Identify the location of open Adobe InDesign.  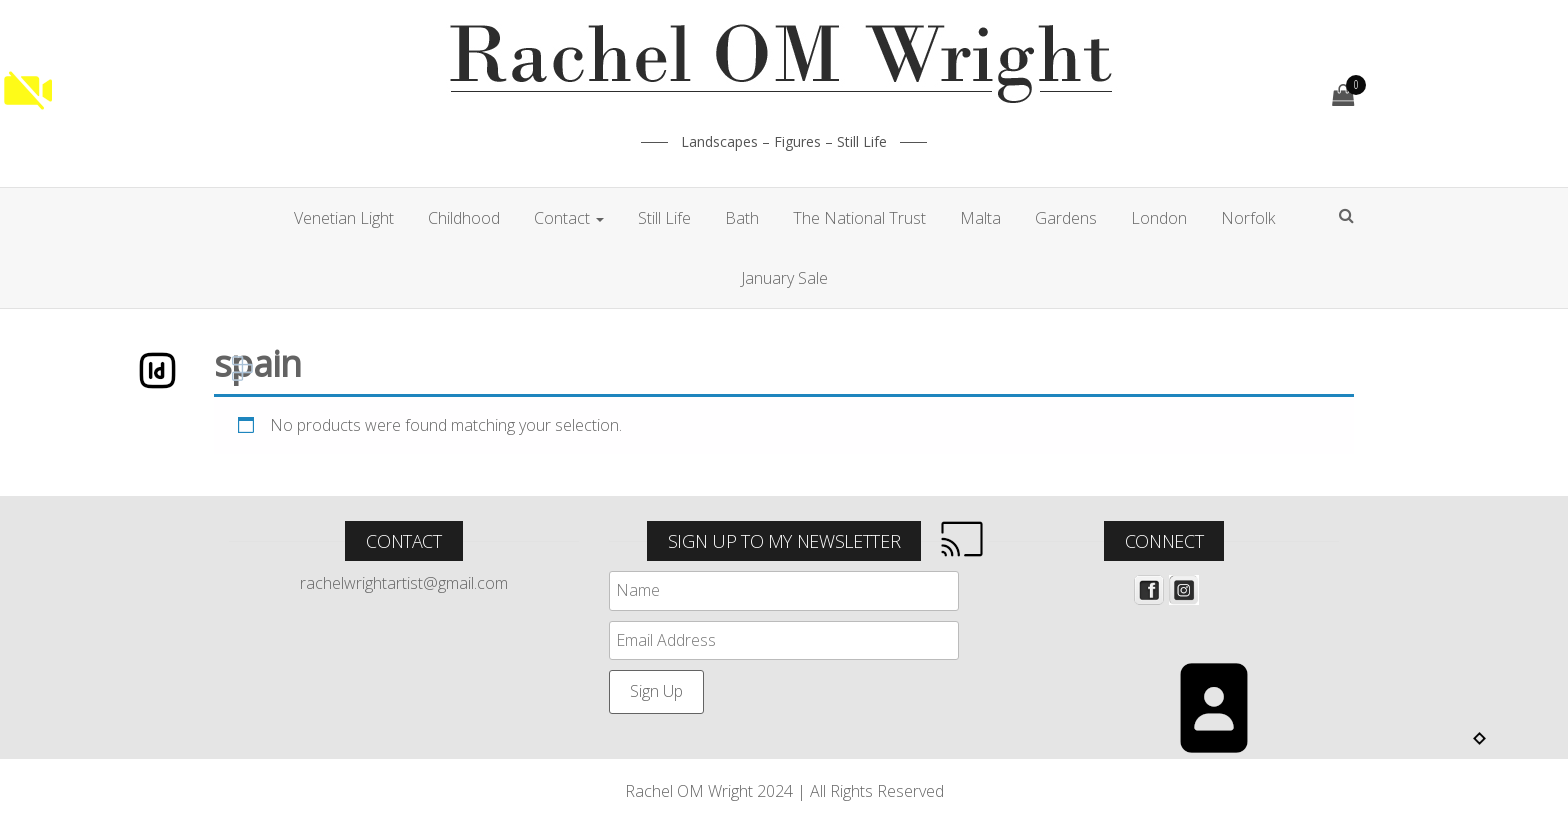
(157, 370).